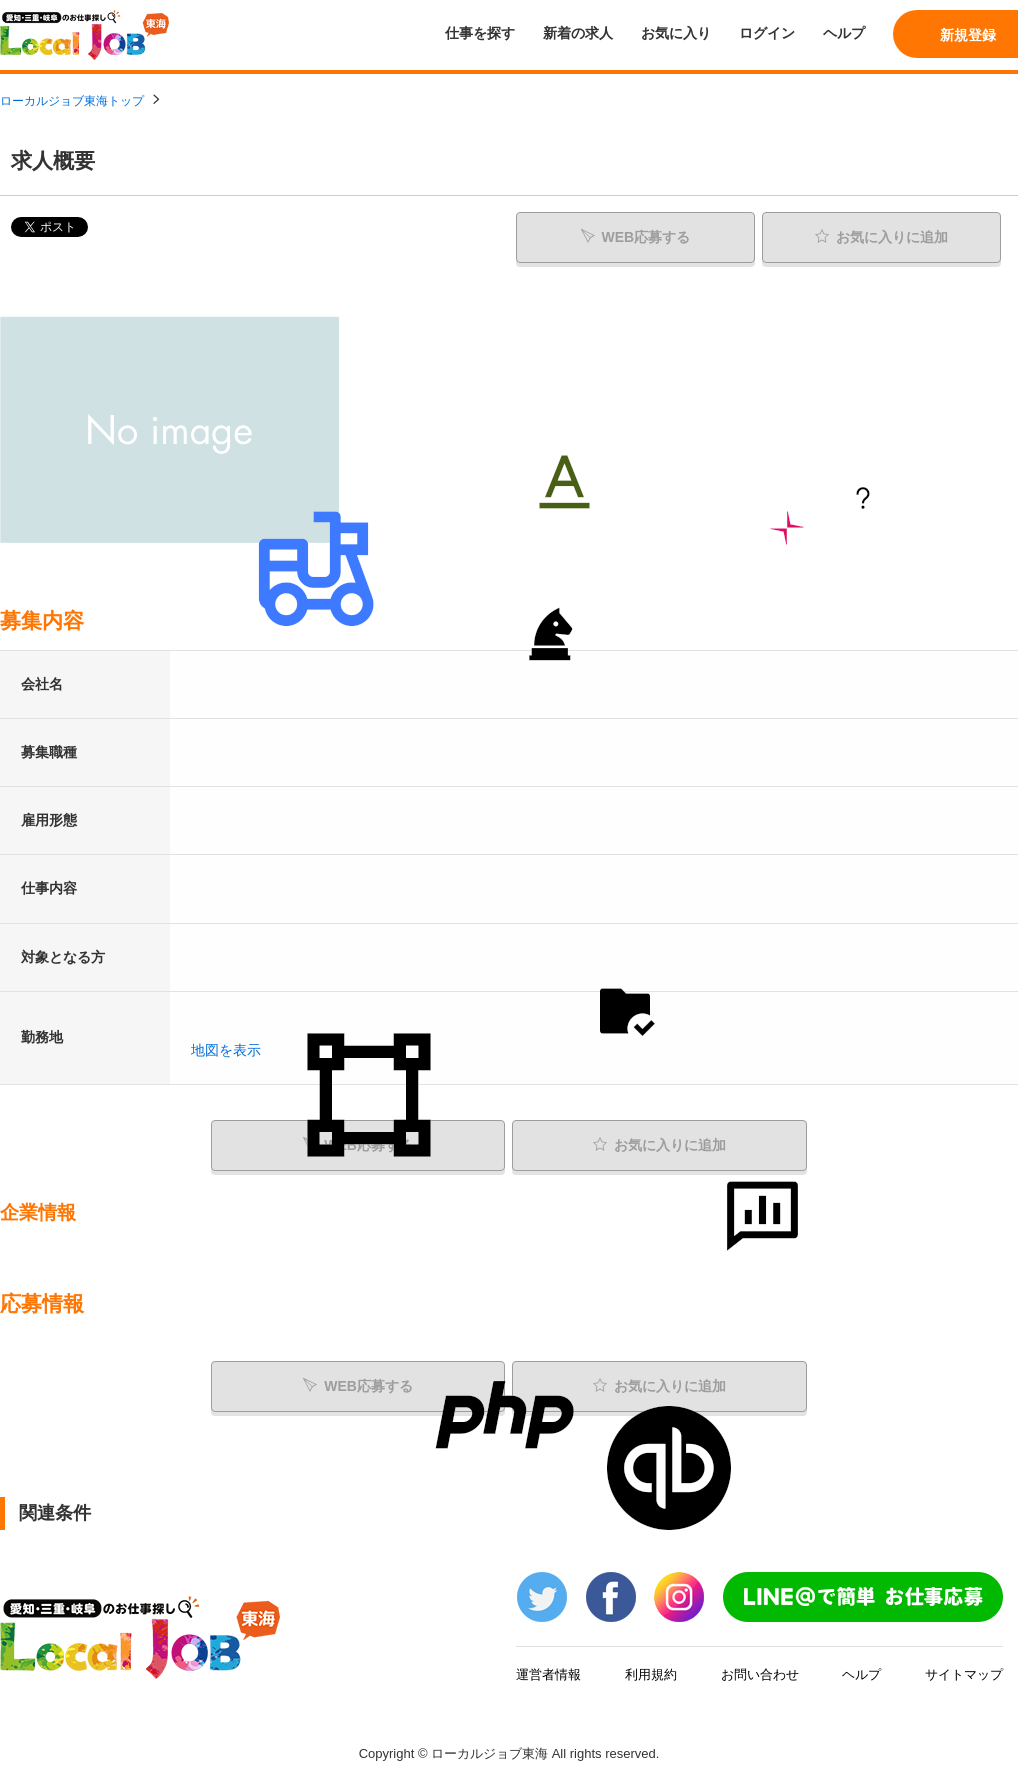 The height and width of the screenshot is (1786, 1018). Describe the element at coordinates (787, 528) in the screenshot. I see `polestar electric vehicle brand logo` at that location.